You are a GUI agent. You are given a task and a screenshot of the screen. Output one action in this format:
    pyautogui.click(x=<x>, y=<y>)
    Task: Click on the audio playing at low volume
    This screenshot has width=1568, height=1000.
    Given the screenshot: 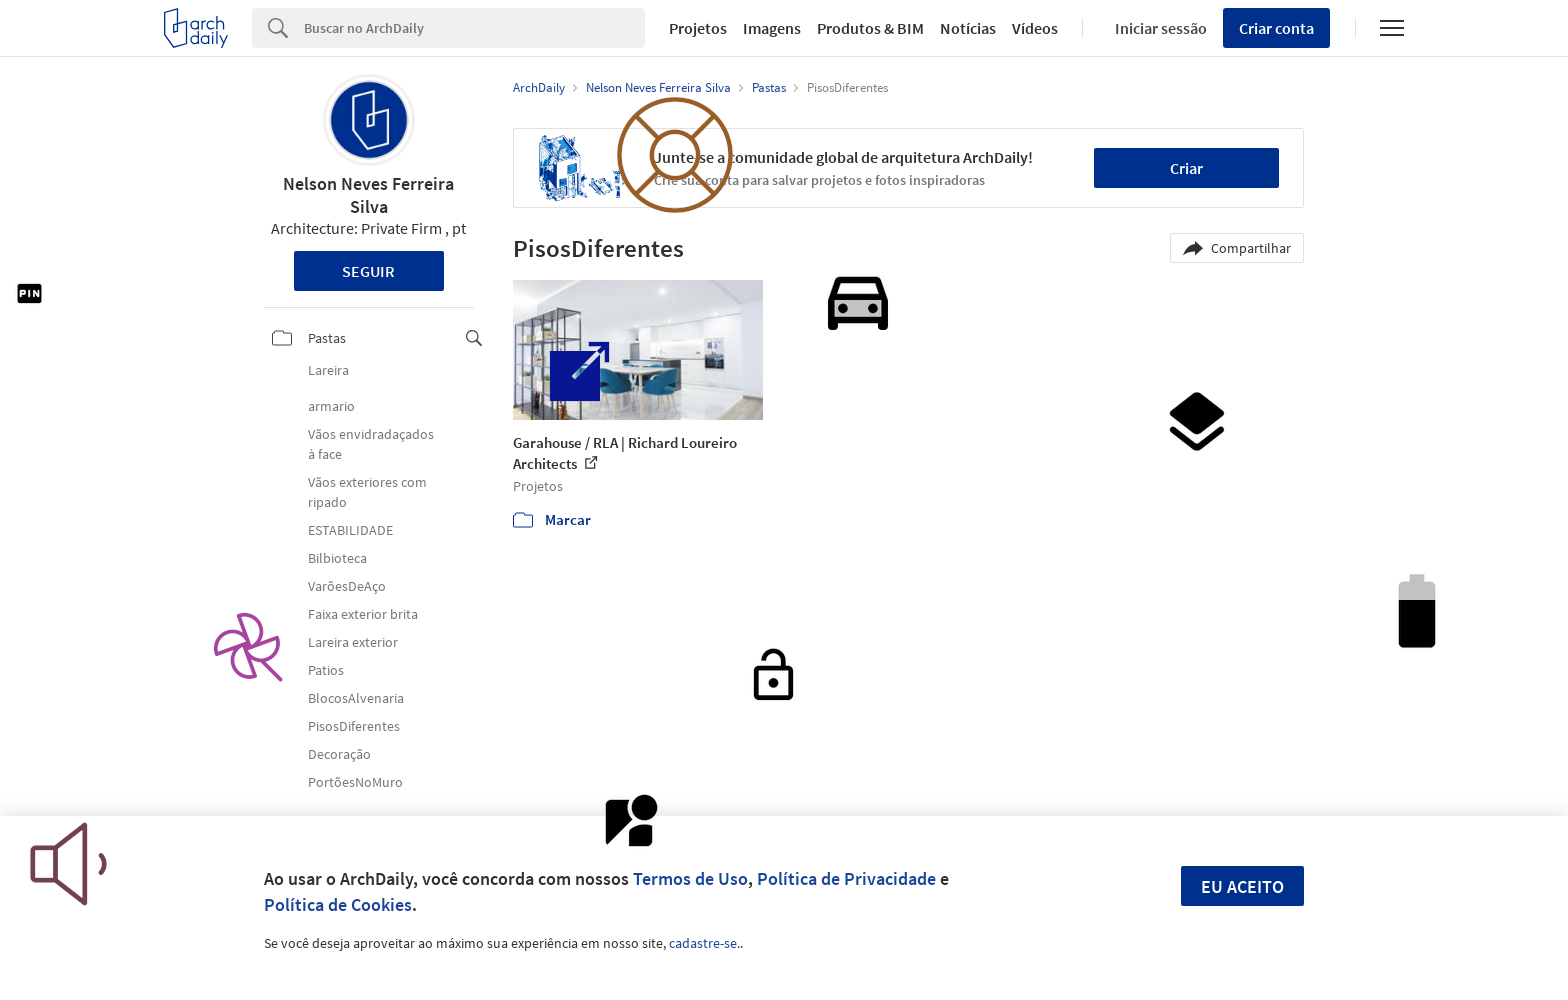 What is the action you would take?
    pyautogui.click(x=75, y=864)
    